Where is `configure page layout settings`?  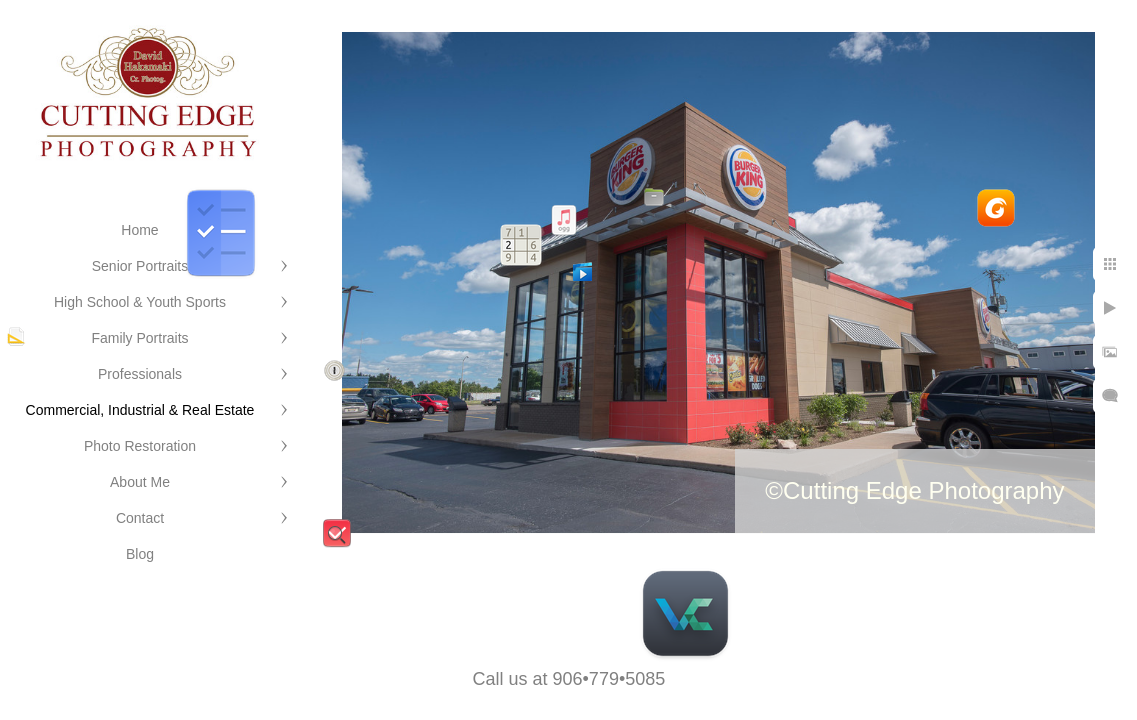 configure page layout settings is located at coordinates (16, 336).